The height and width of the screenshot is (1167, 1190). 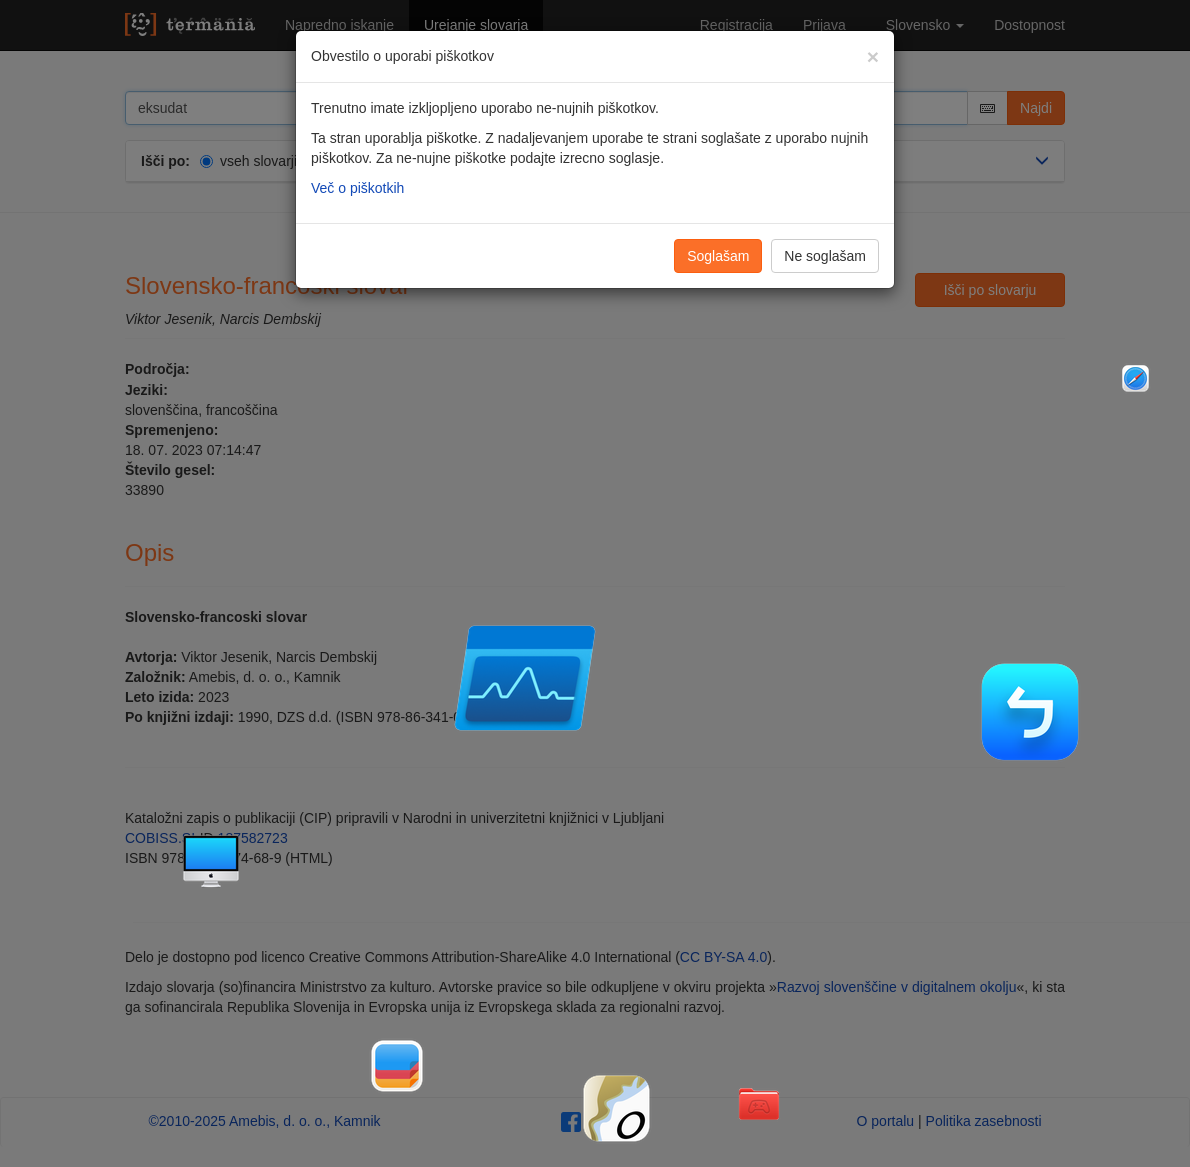 What do you see at coordinates (397, 1066) in the screenshot?
I see `open buho app for mac` at bounding box center [397, 1066].